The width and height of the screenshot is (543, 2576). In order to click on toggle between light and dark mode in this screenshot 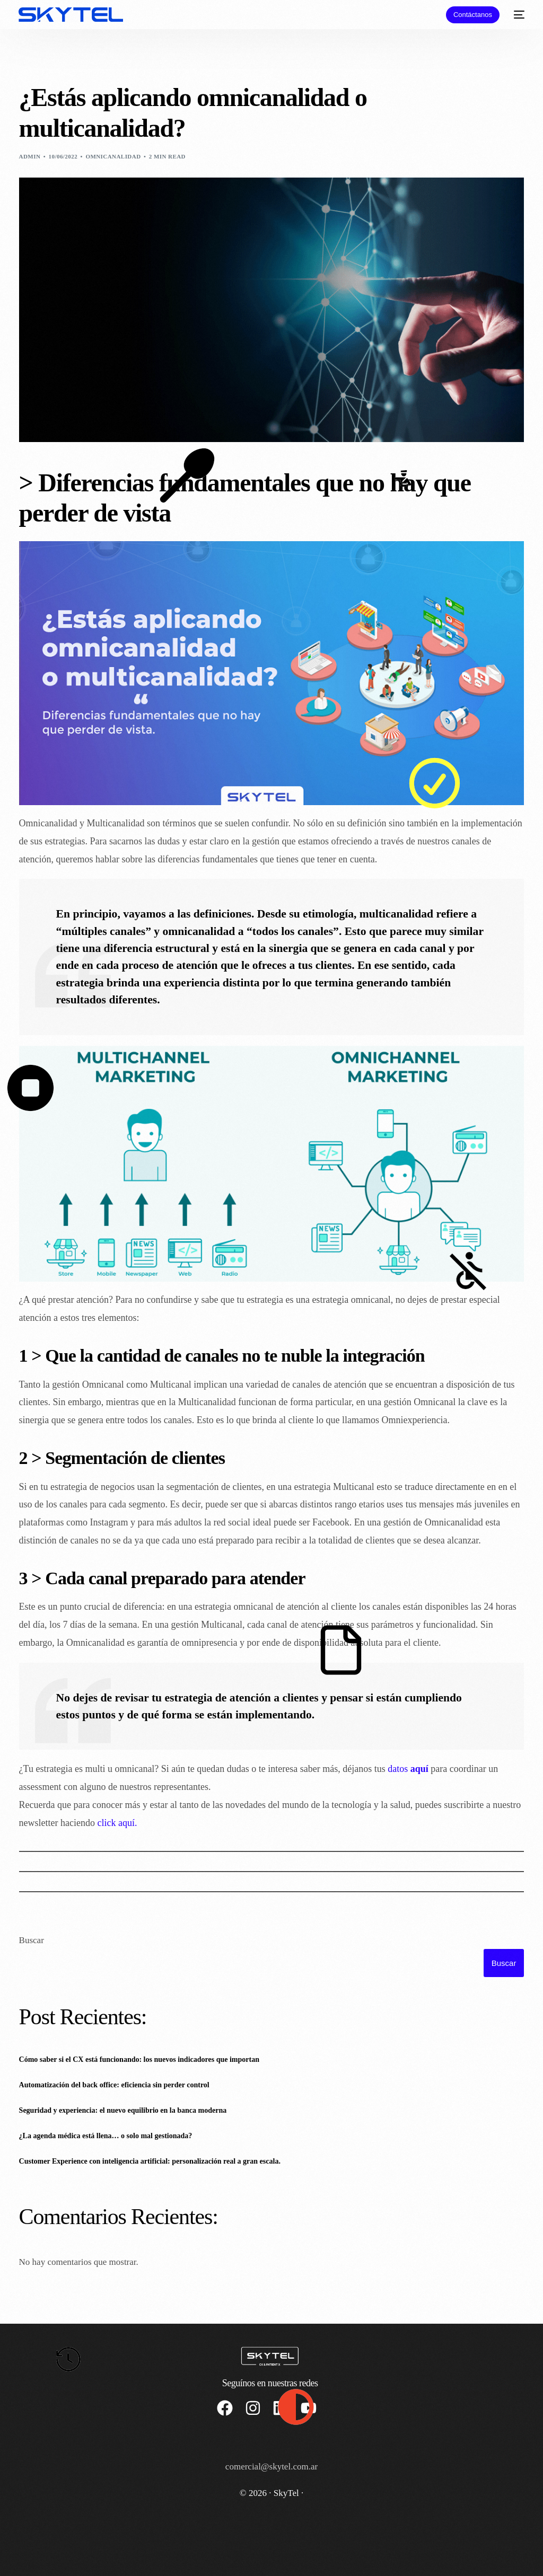, I will do `click(296, 2407)`.